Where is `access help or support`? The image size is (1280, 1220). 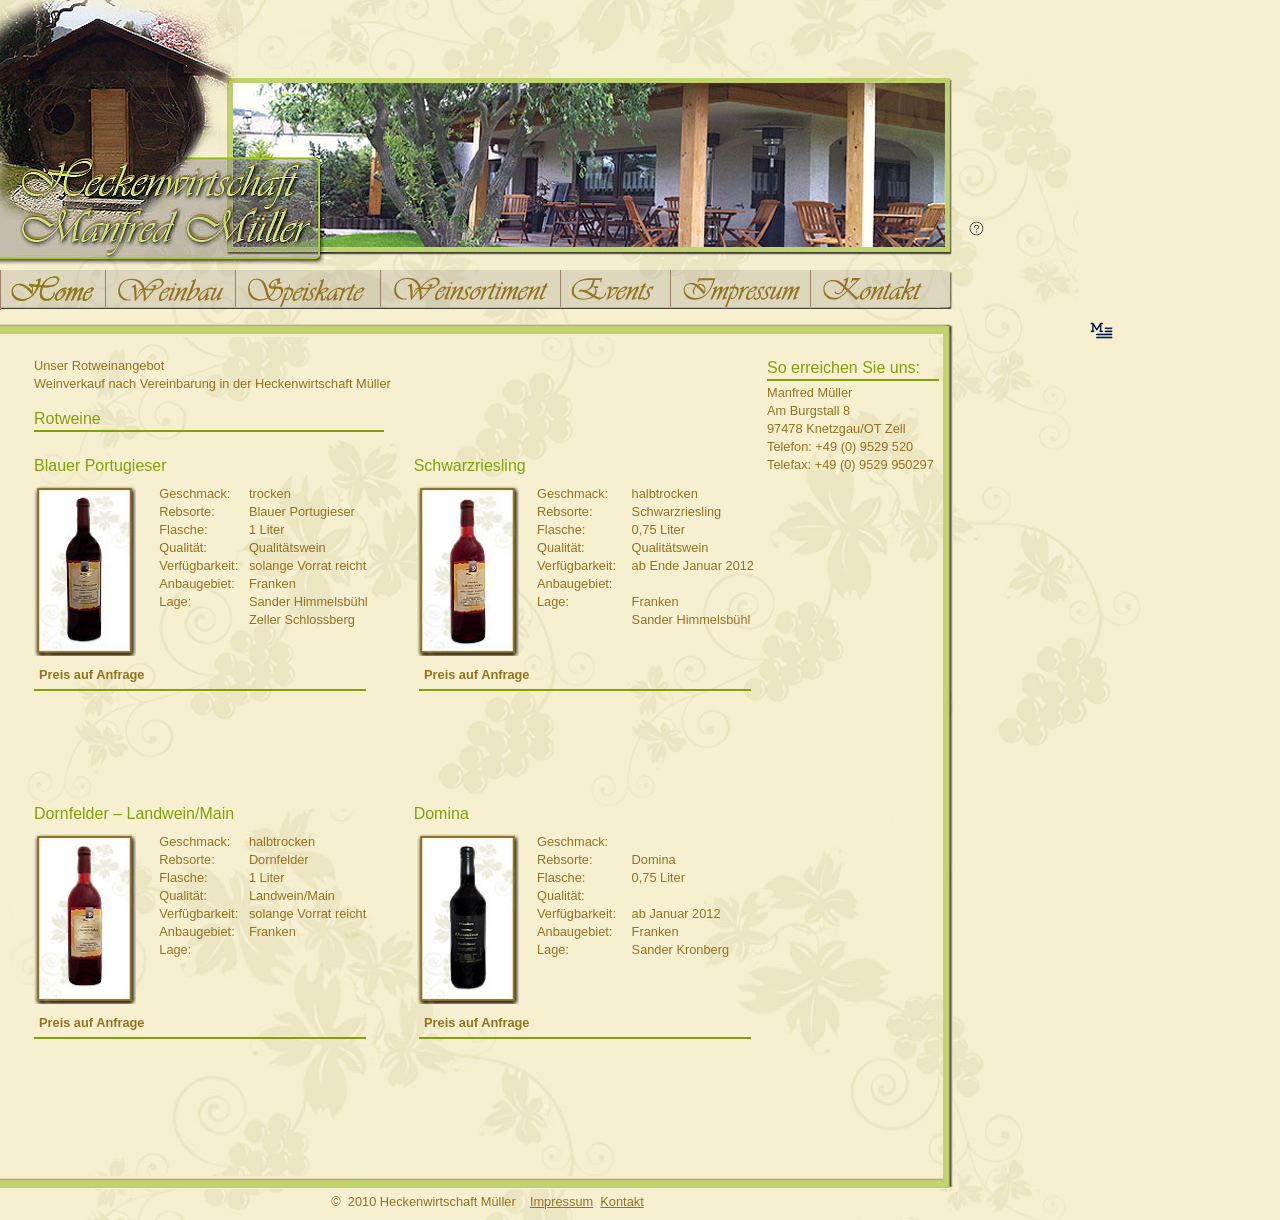
access help or support is located at coordinates (976, 228).